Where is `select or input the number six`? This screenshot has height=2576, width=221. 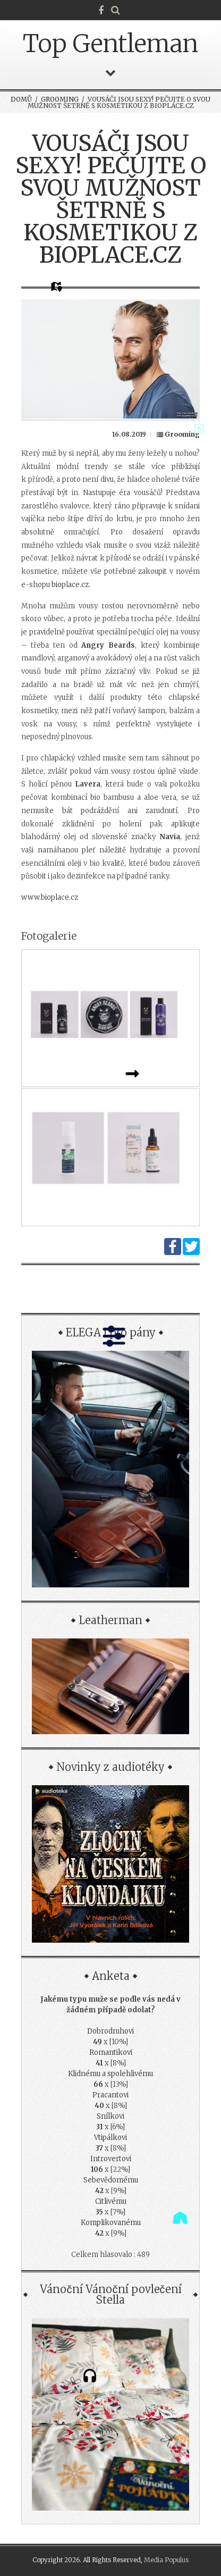
select or input the number six is located at coordinates (199, 429).